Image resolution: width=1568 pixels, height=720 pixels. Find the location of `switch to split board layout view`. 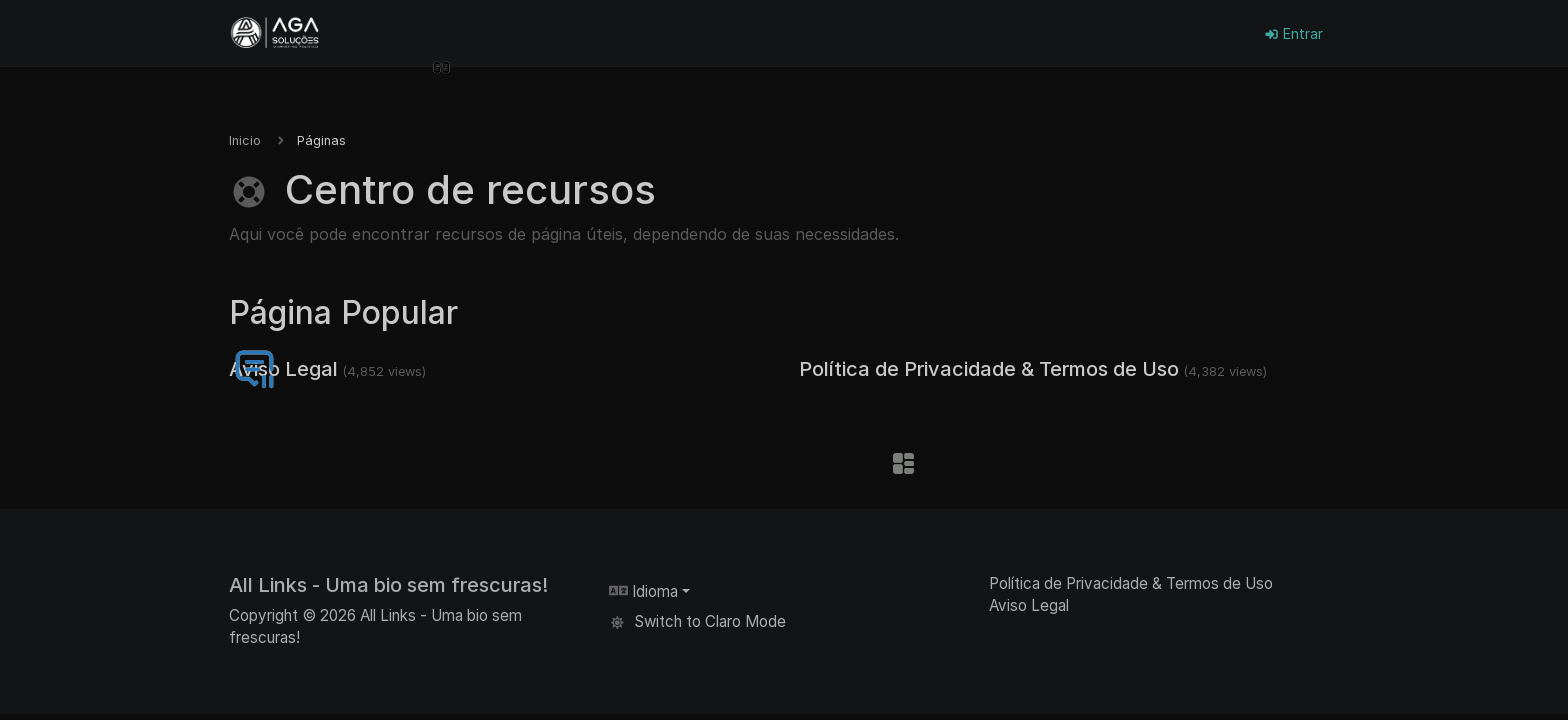

switch to split board layout view is located at coordinates (903, 463).